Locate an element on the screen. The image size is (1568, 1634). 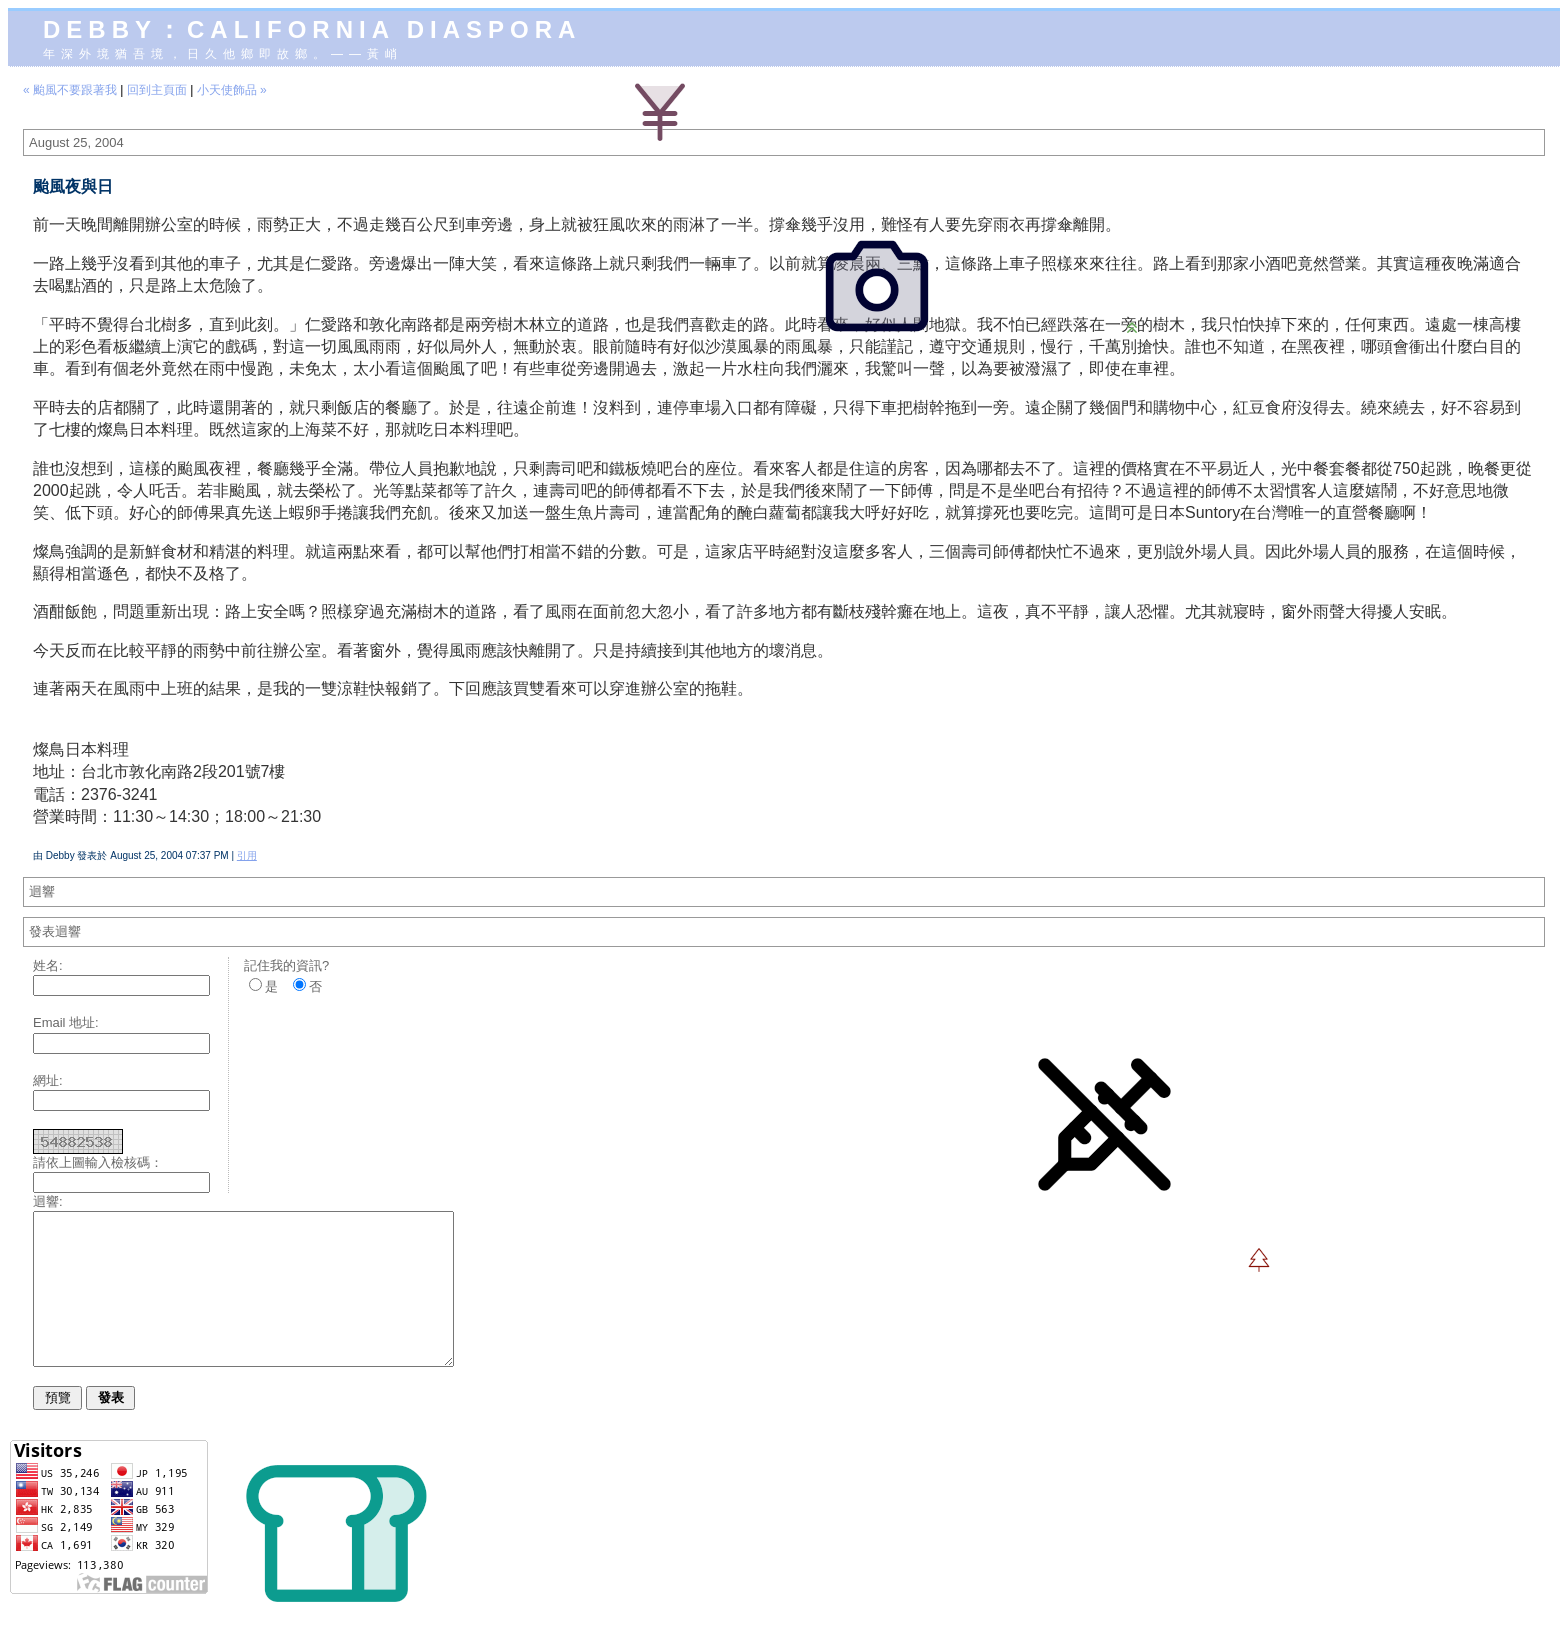
view prices in japanese yen is located at coordinates (660, 111).